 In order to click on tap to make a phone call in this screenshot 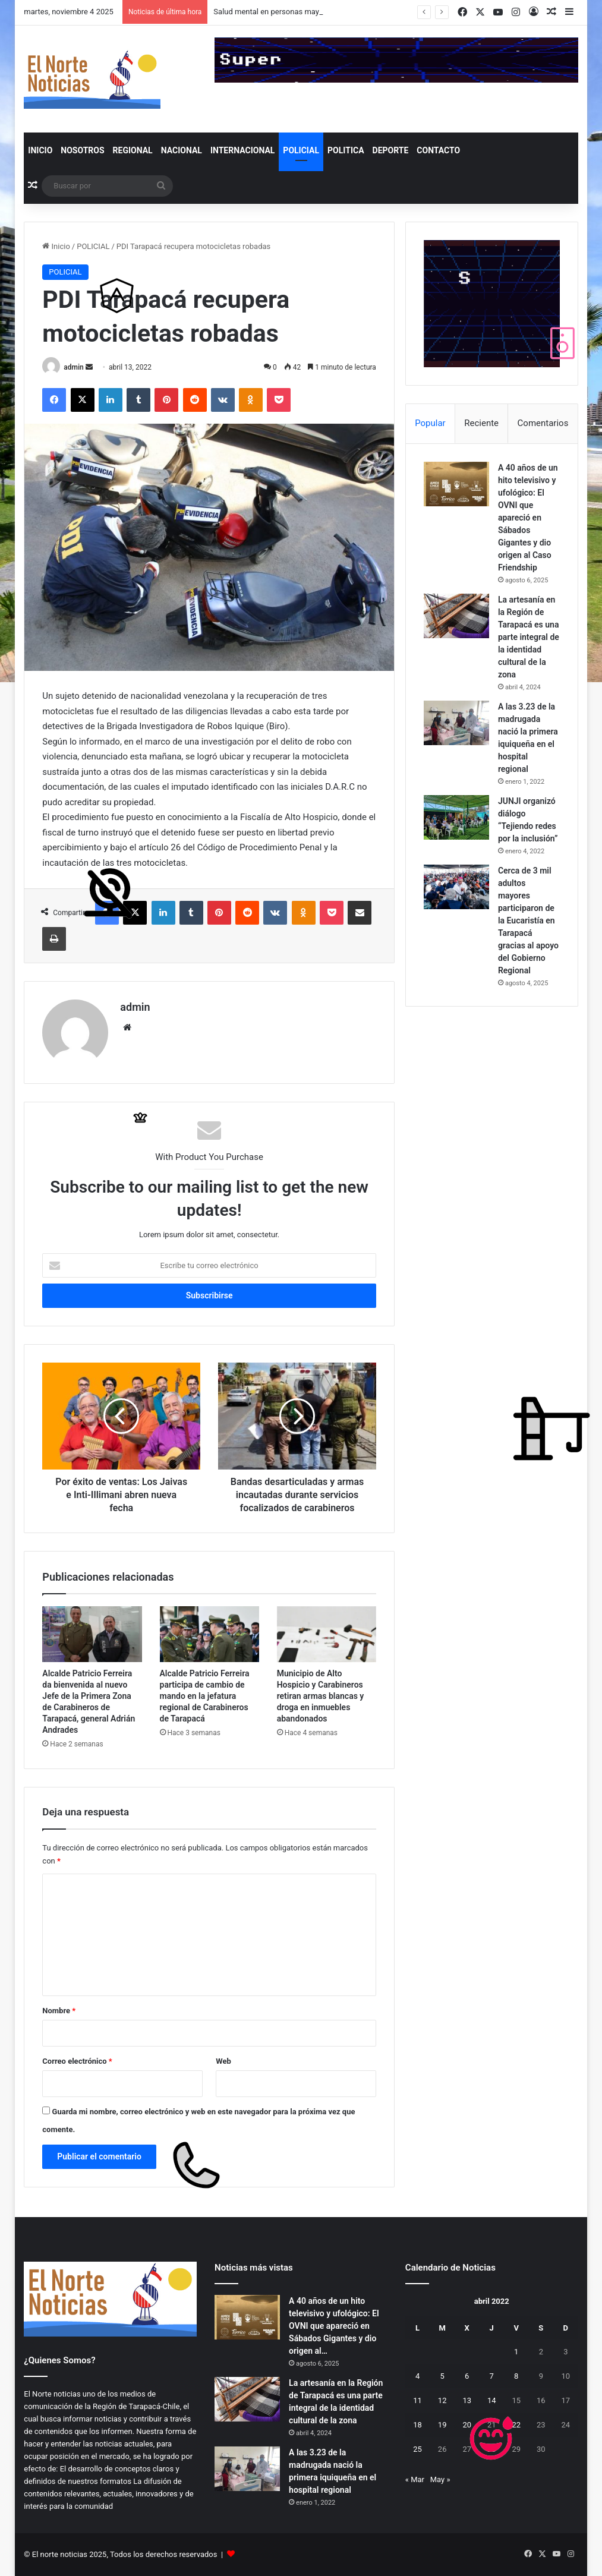, I will do `click(196, 2166)`.